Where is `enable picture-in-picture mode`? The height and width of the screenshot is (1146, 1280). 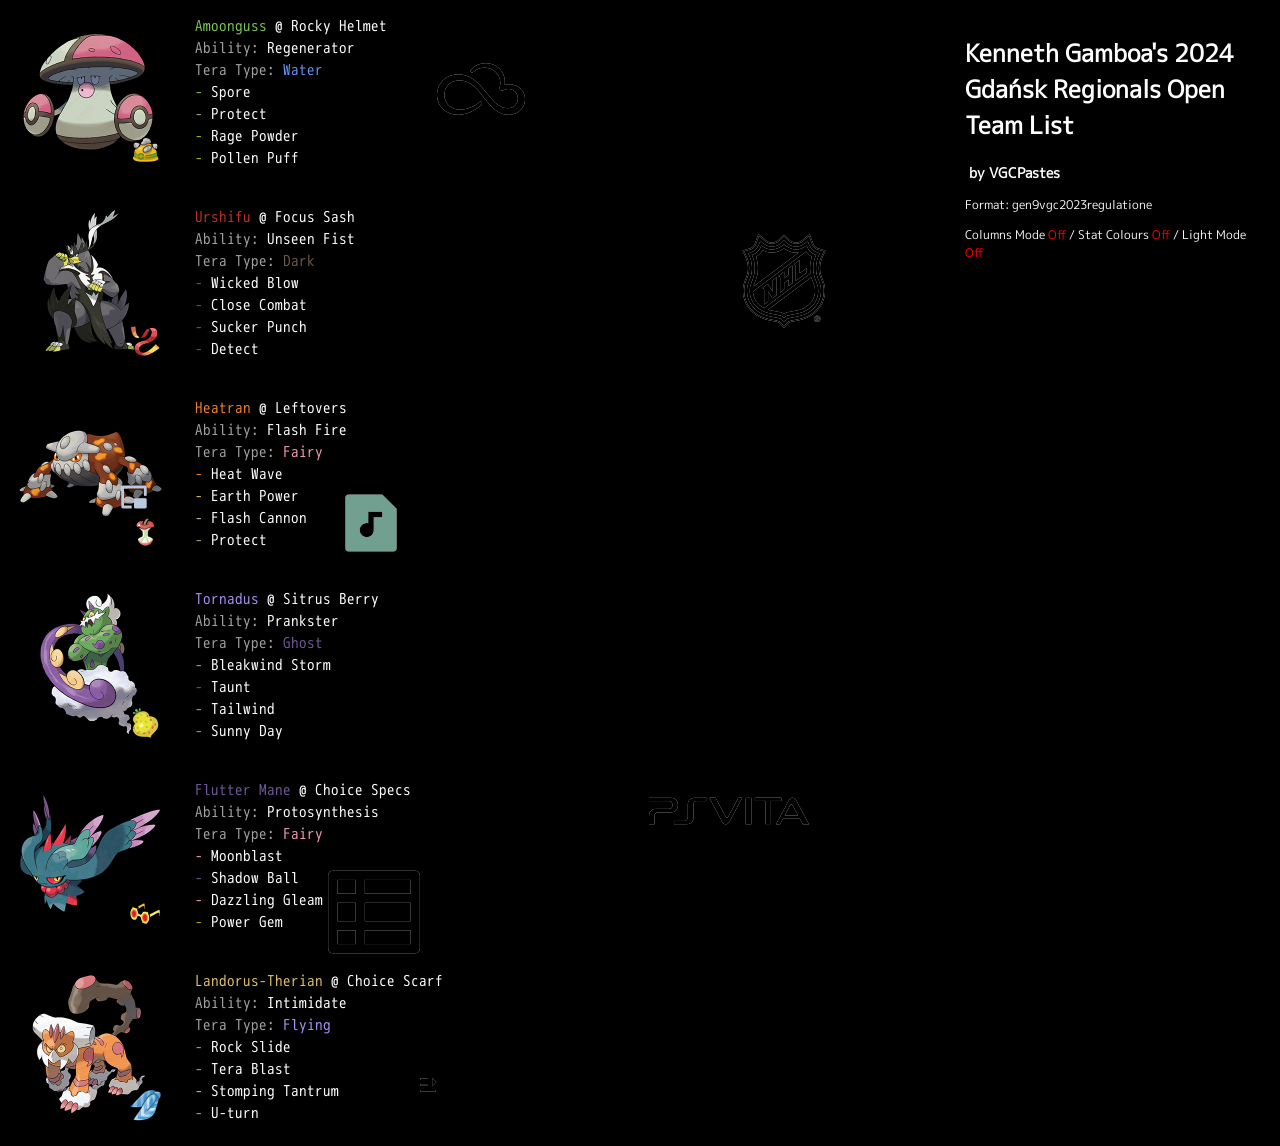 enable picture-in-picture mode is located at coordinates (134, 497).